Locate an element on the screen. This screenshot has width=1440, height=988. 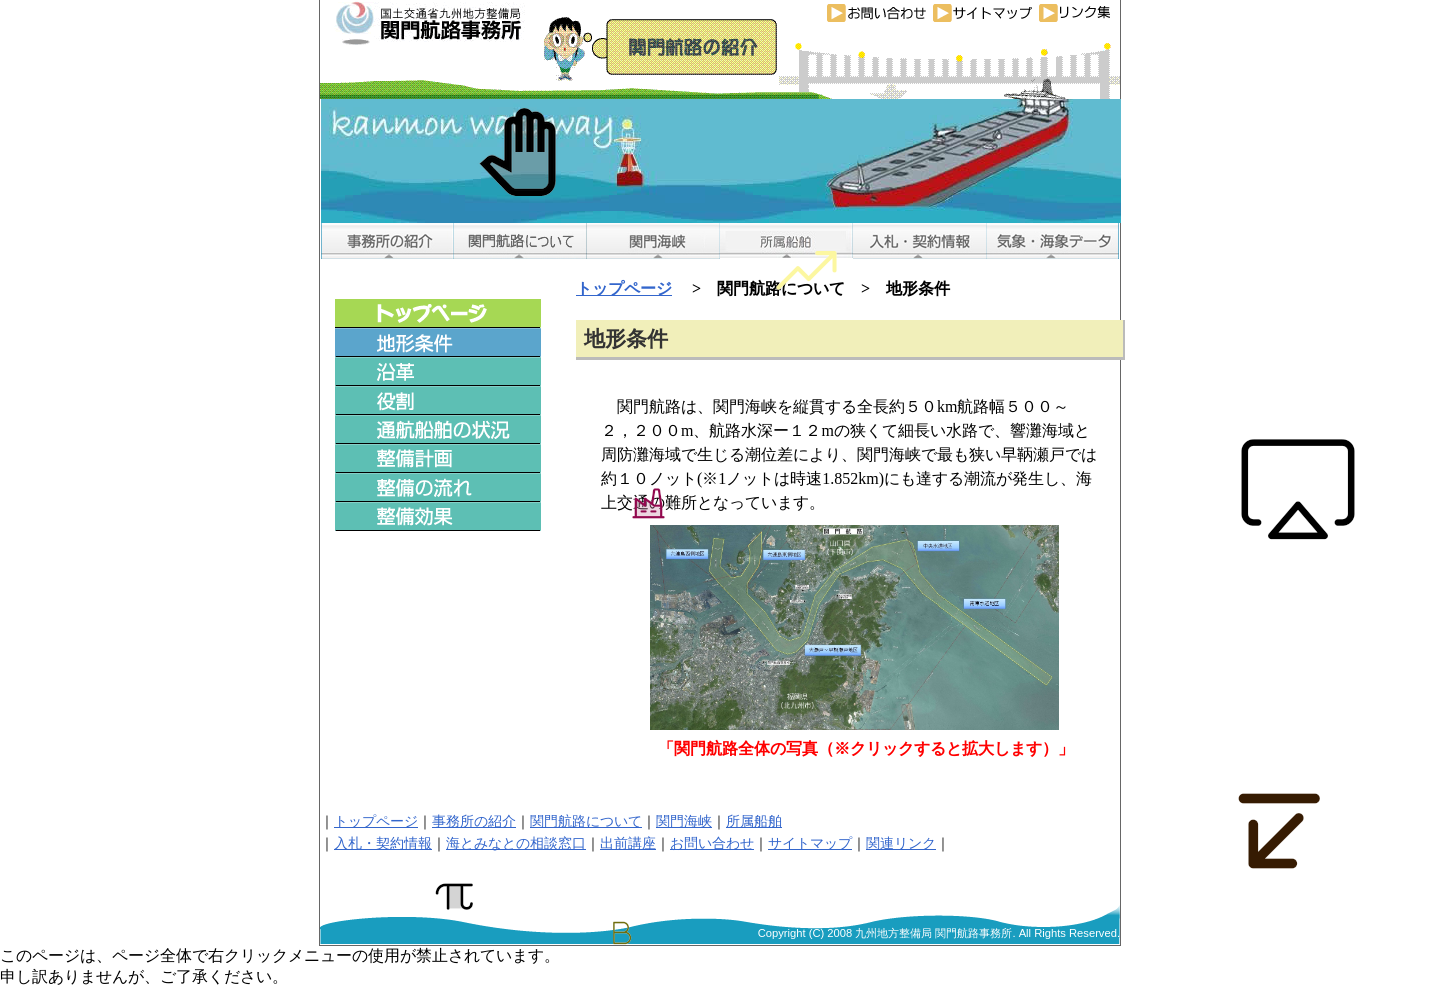
view trending or popular content is located at coordinates (806, 272).